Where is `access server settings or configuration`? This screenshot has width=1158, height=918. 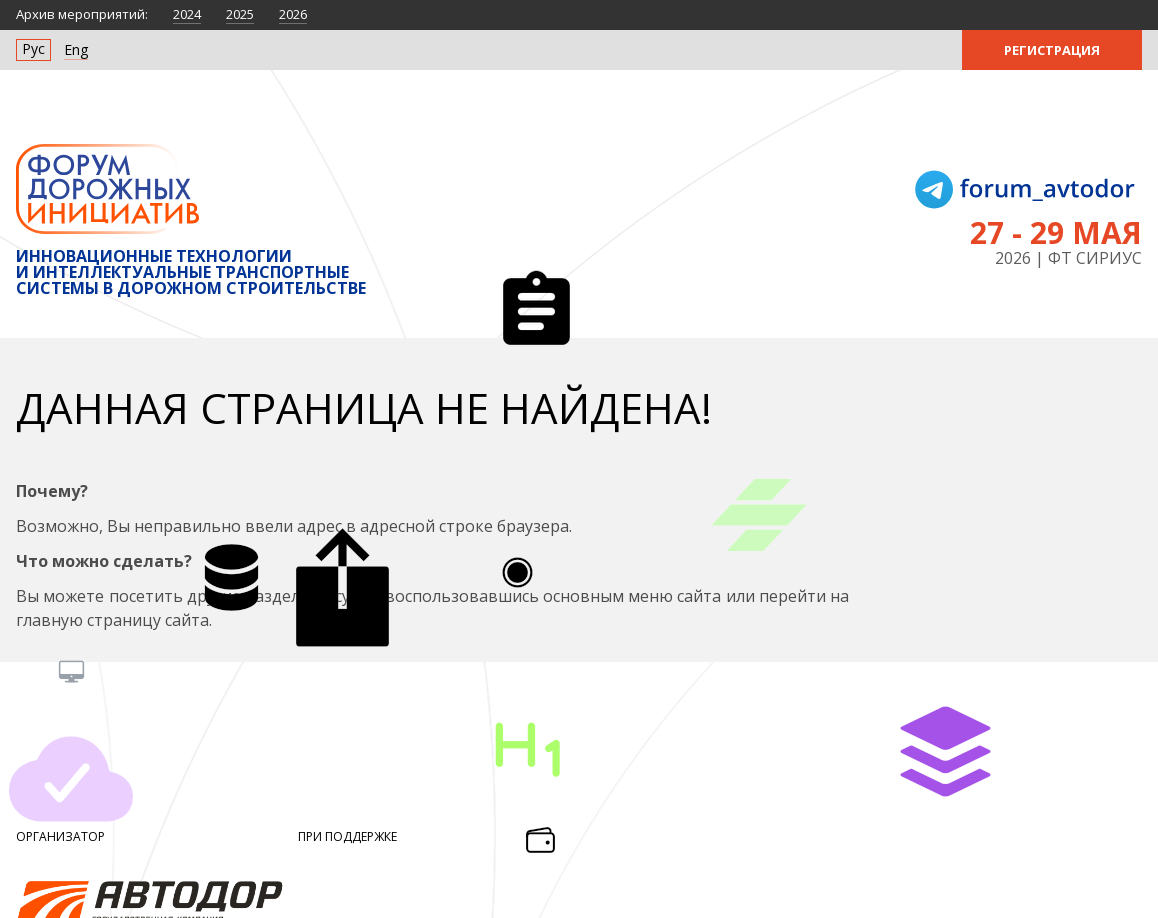
access server settings or configuration is located at coordinates (231, 577).